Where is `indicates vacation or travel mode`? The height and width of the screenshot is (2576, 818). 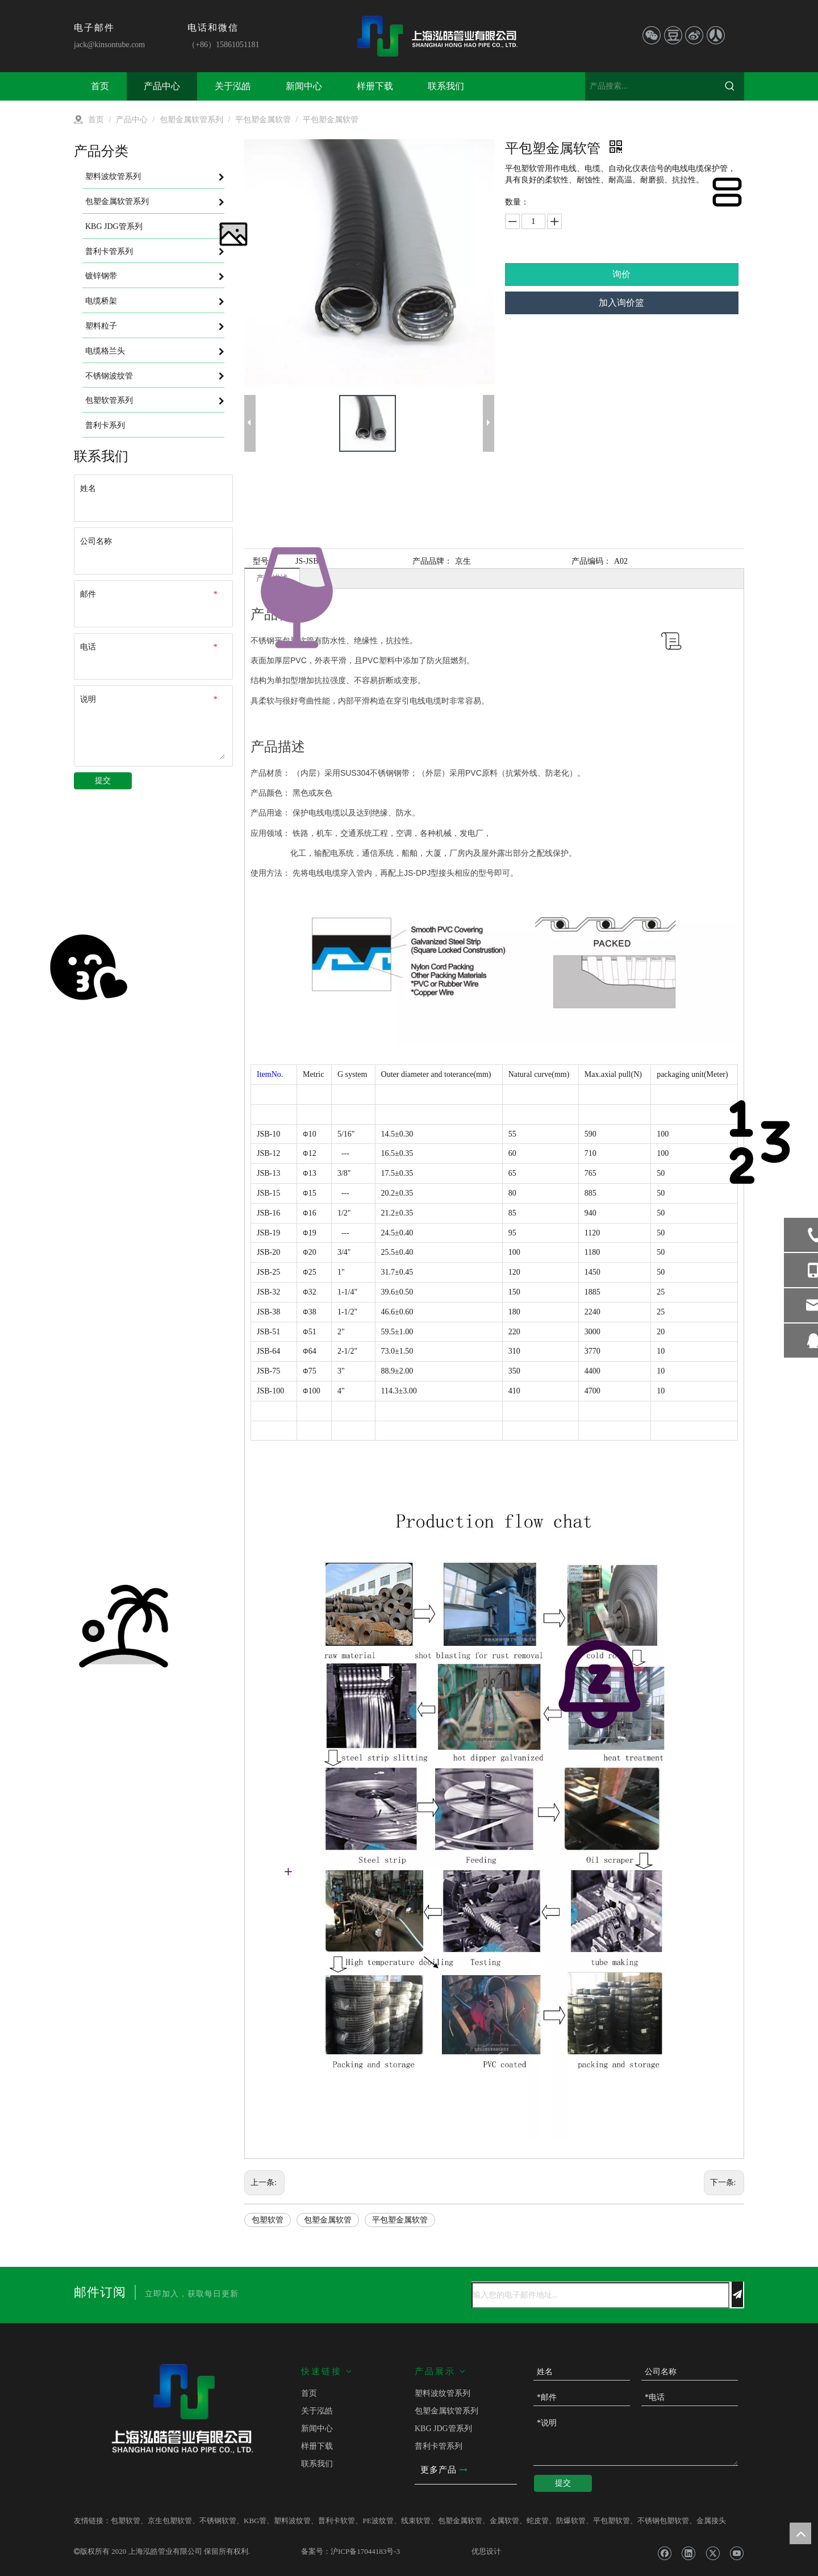 indicates vacation or travel mode is located at coordinates (123, 1626).